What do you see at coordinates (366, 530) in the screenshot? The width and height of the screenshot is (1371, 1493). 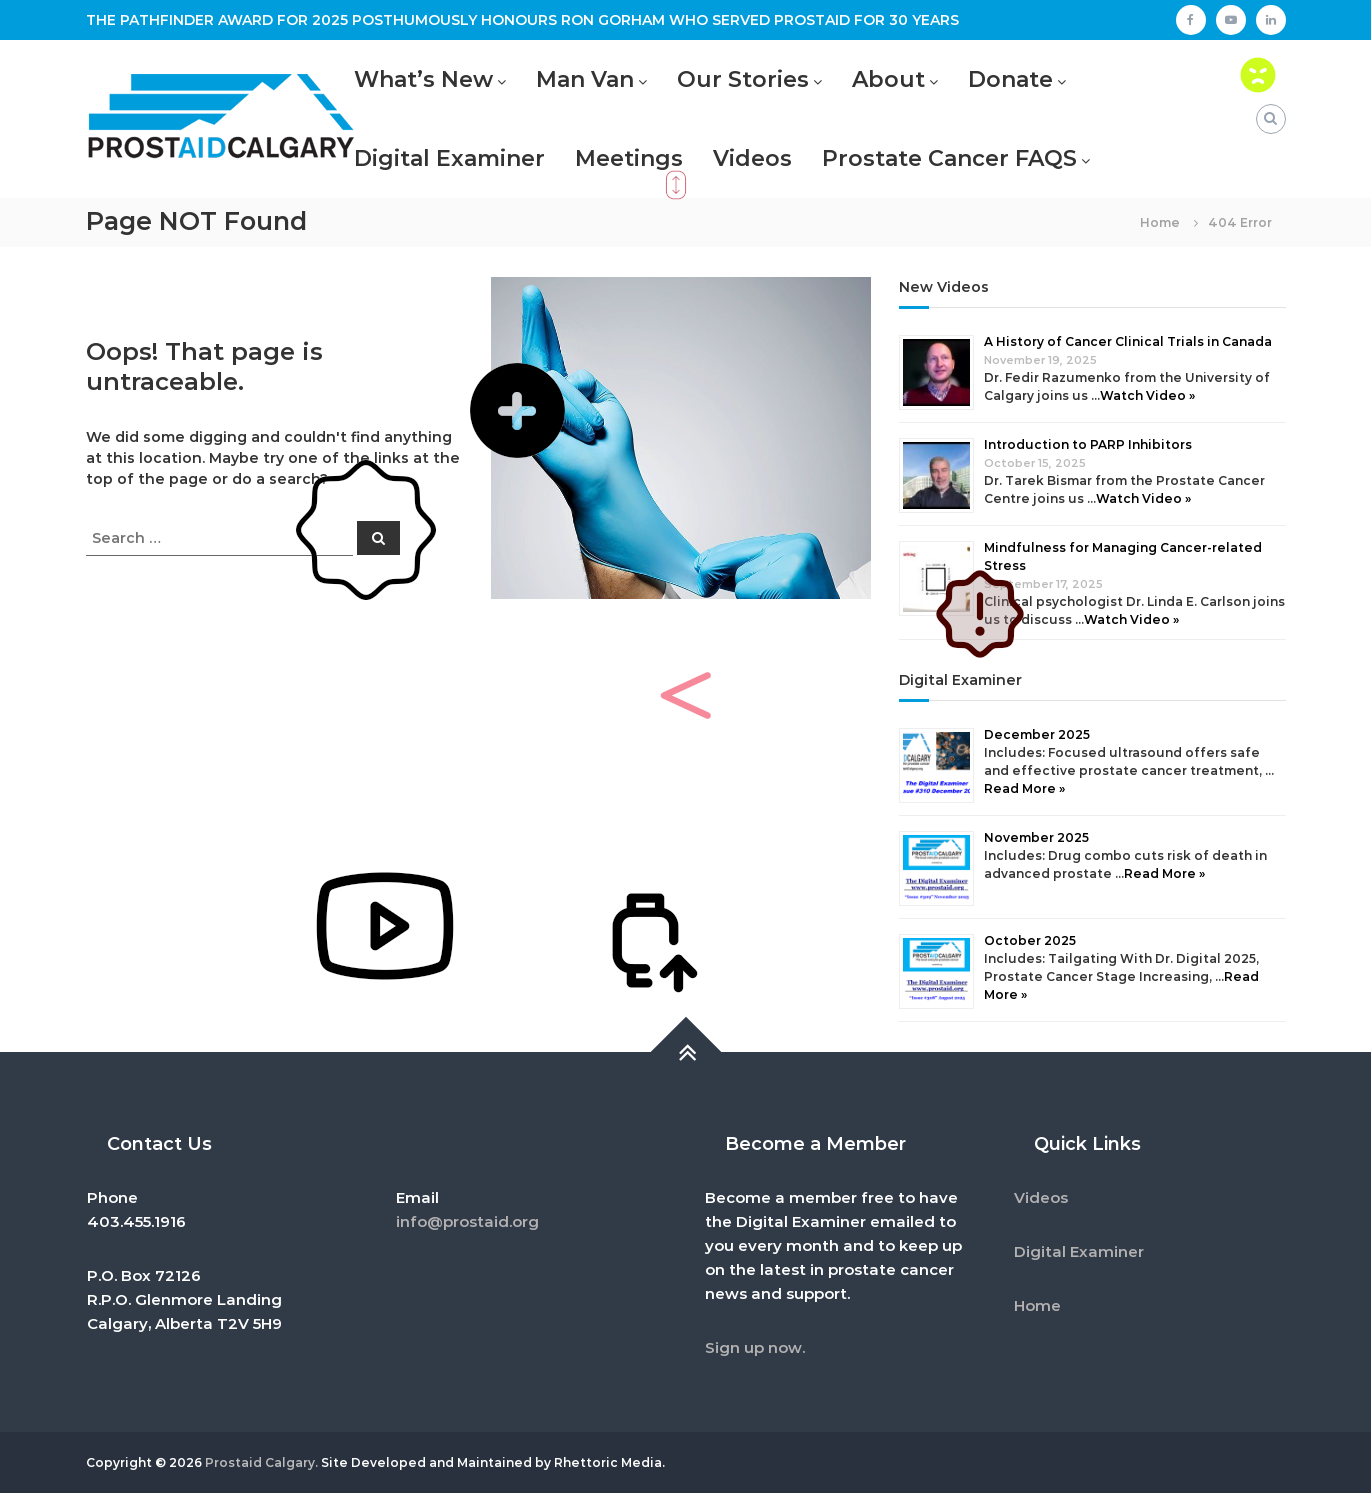 I see `indicates a badge or certification status` at bounding box center [366, 530].